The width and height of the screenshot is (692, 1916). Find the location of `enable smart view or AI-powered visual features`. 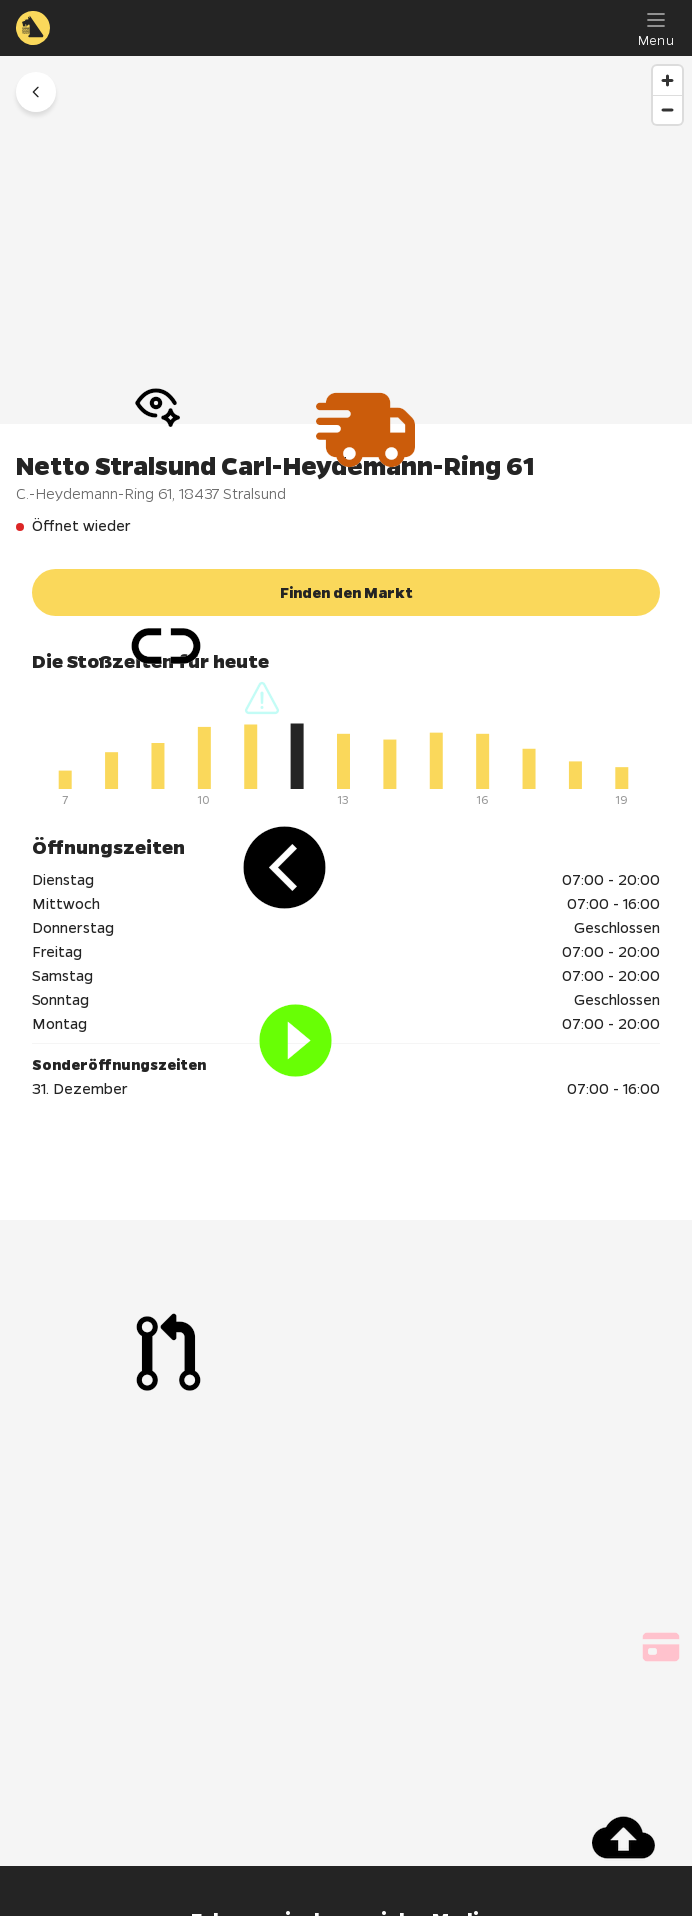

enable smart view or AI-powered visual features is located at coordinates (156, 403).